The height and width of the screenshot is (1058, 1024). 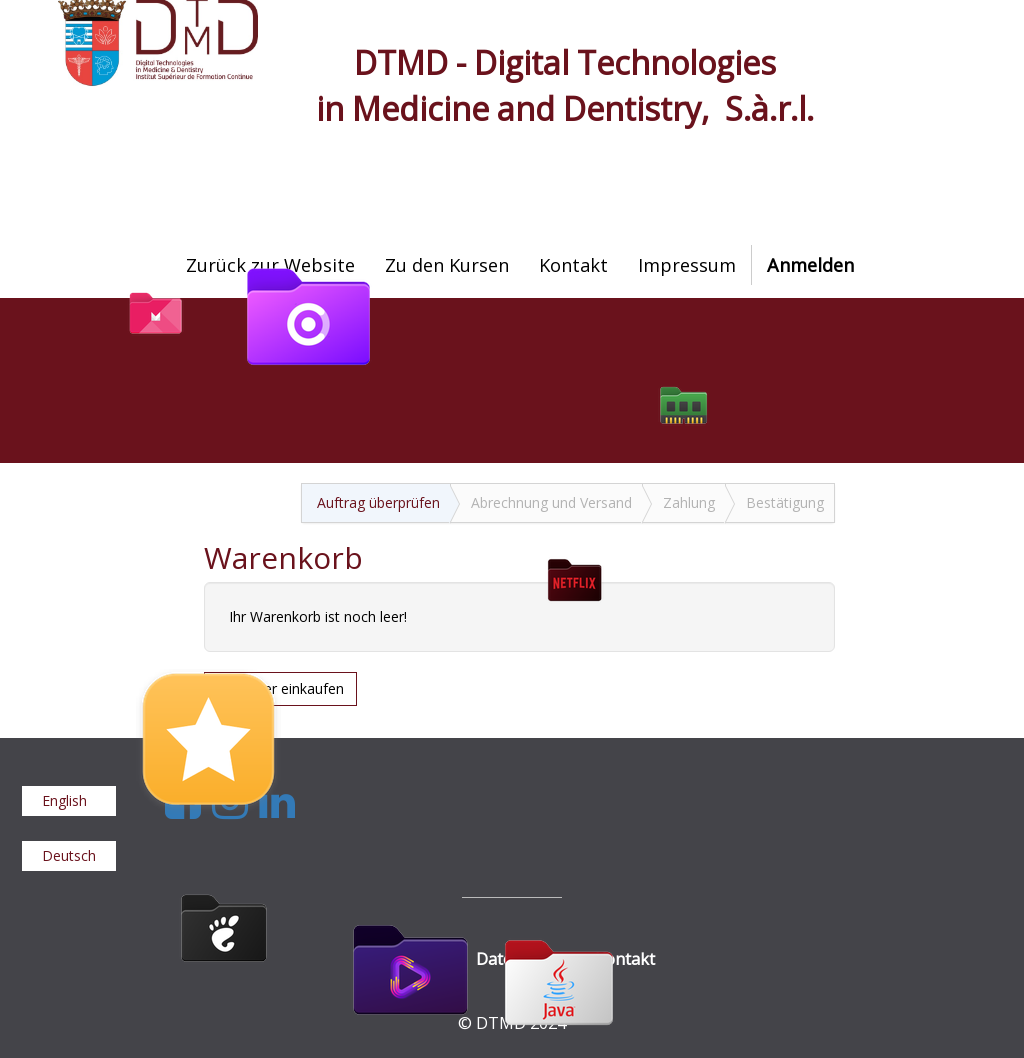 What do you see at coordinates (574, 581) in the screenshot?
I see `open folder containing Netflix downloads or media` at bounding box center [574, 581].